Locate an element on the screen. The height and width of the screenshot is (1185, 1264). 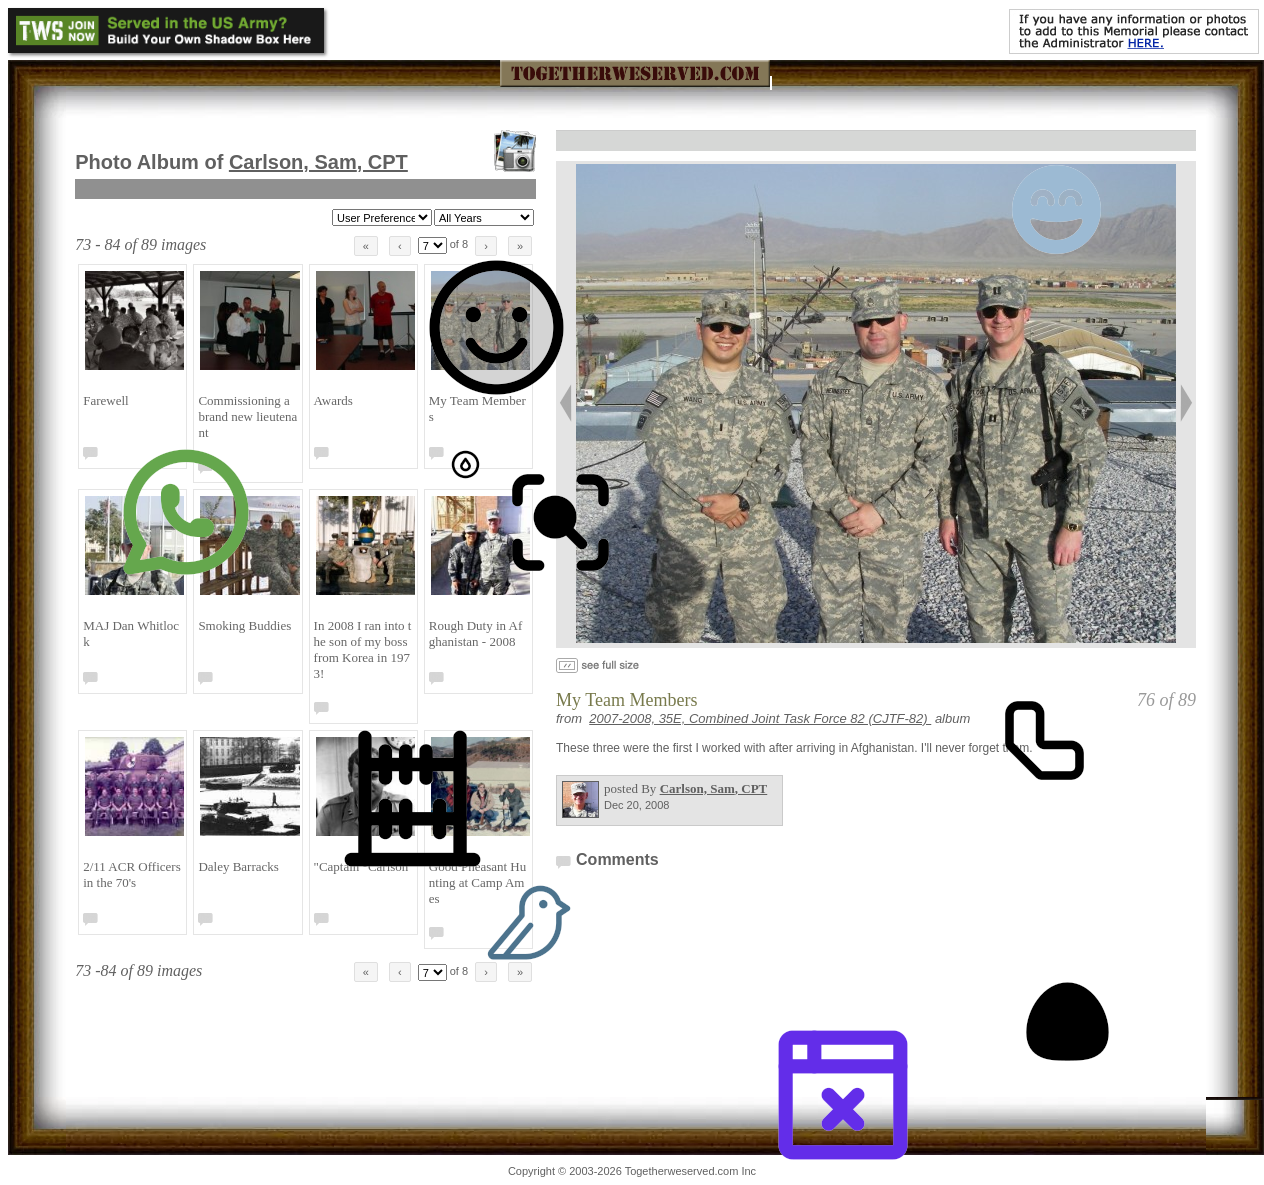
adjust ink or fluid settings is located at coordinates (465, 464).